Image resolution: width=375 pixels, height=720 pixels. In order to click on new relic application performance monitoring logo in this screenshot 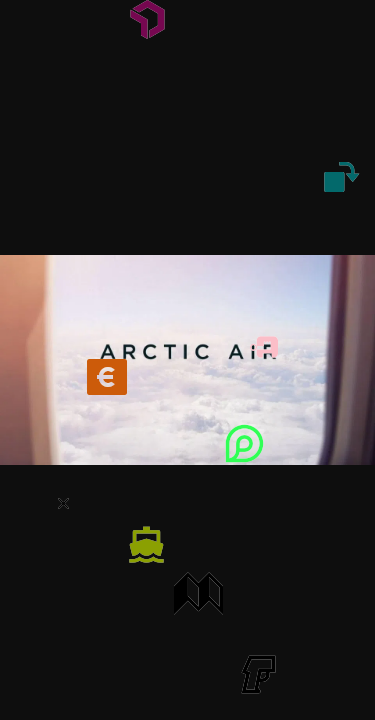, I will do `click(147, 19)`.